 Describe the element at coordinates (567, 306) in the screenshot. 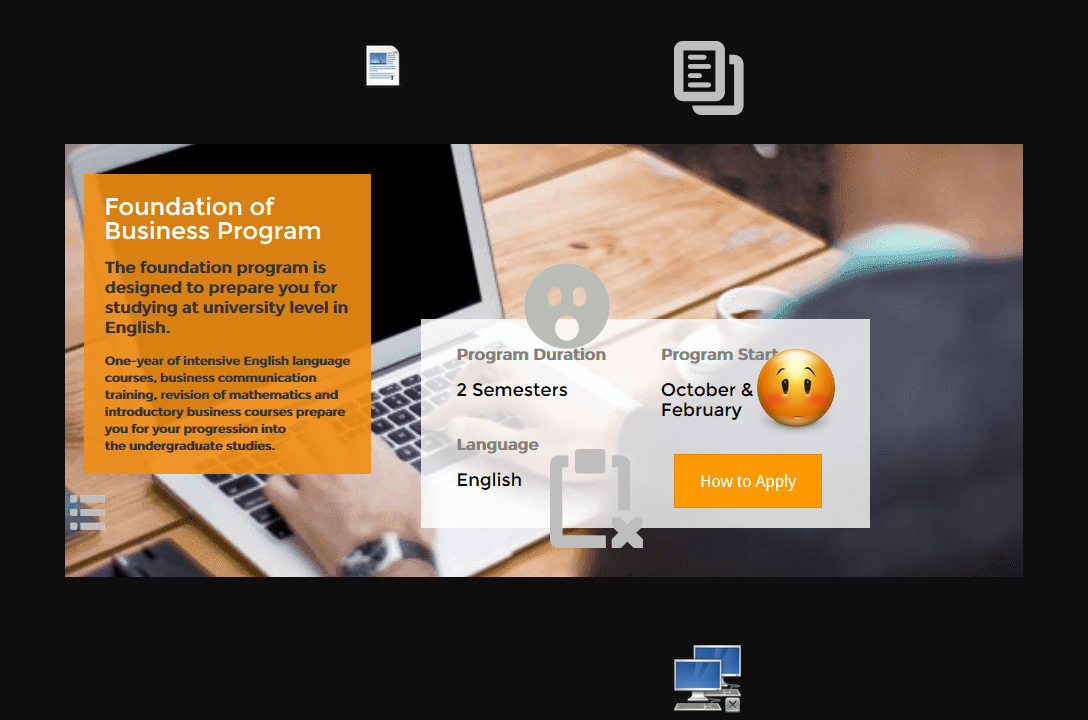

I see `surprised reaction emoji` at that location.